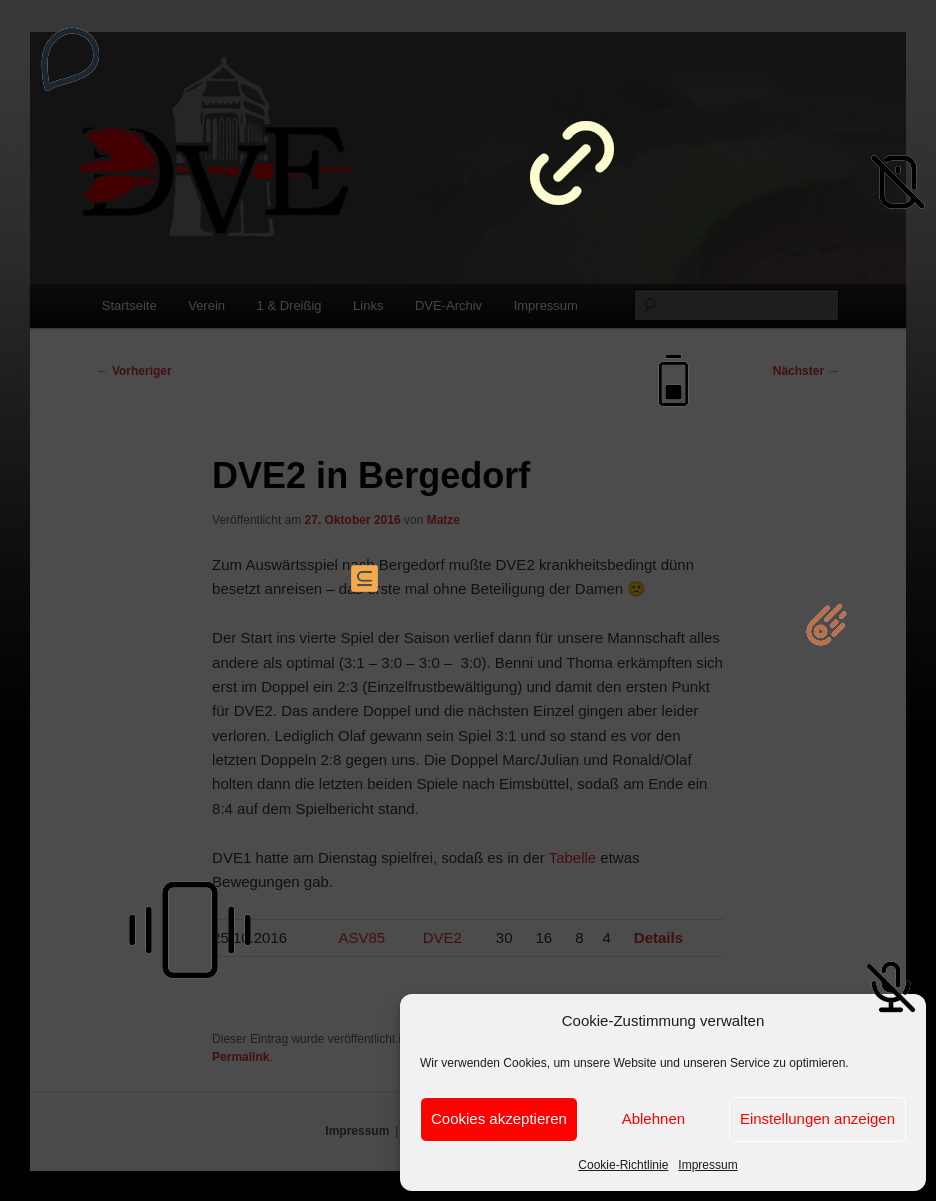 Image resolution: width=936 pixels, height=1201 pixels. What do you see at coordinates (891, 988) in the screenshot?
I see `mute your microphone` at bounding box center [891, 988].